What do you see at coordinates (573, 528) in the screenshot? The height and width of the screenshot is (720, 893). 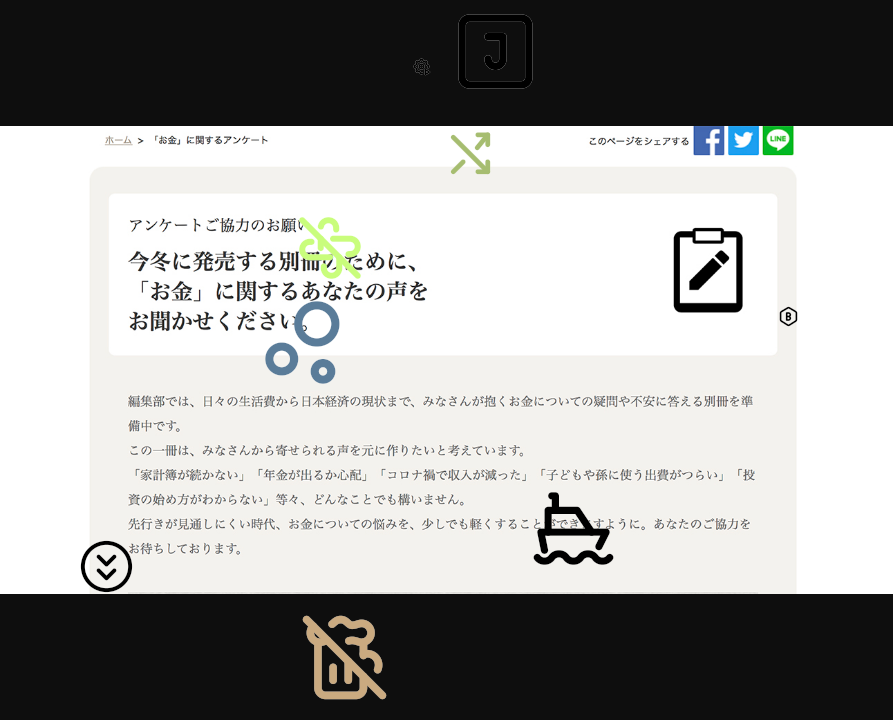 I see `access shipping or delivery options` at bounding box center [573, 528].